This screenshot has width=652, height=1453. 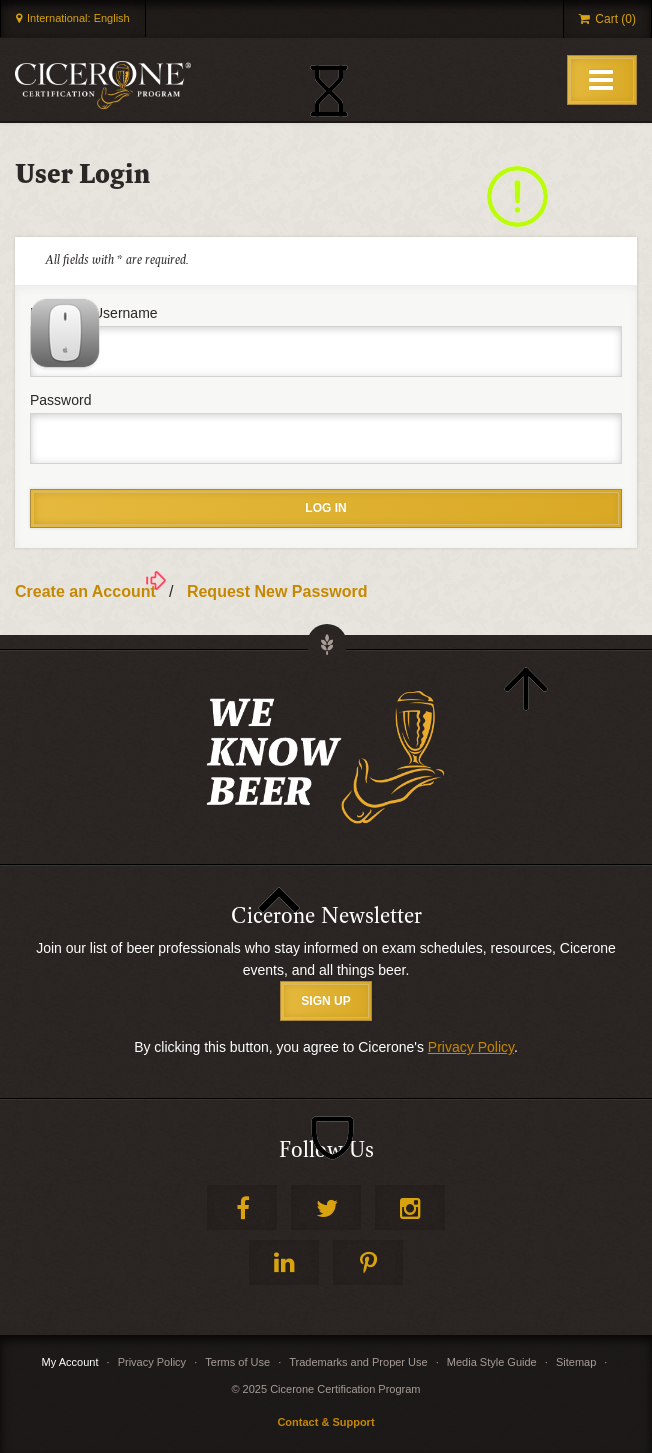 What do you see at coordinates (65, 333) in the screenshot?
I see `configure mouse settings` at bounding box center [65, 333].